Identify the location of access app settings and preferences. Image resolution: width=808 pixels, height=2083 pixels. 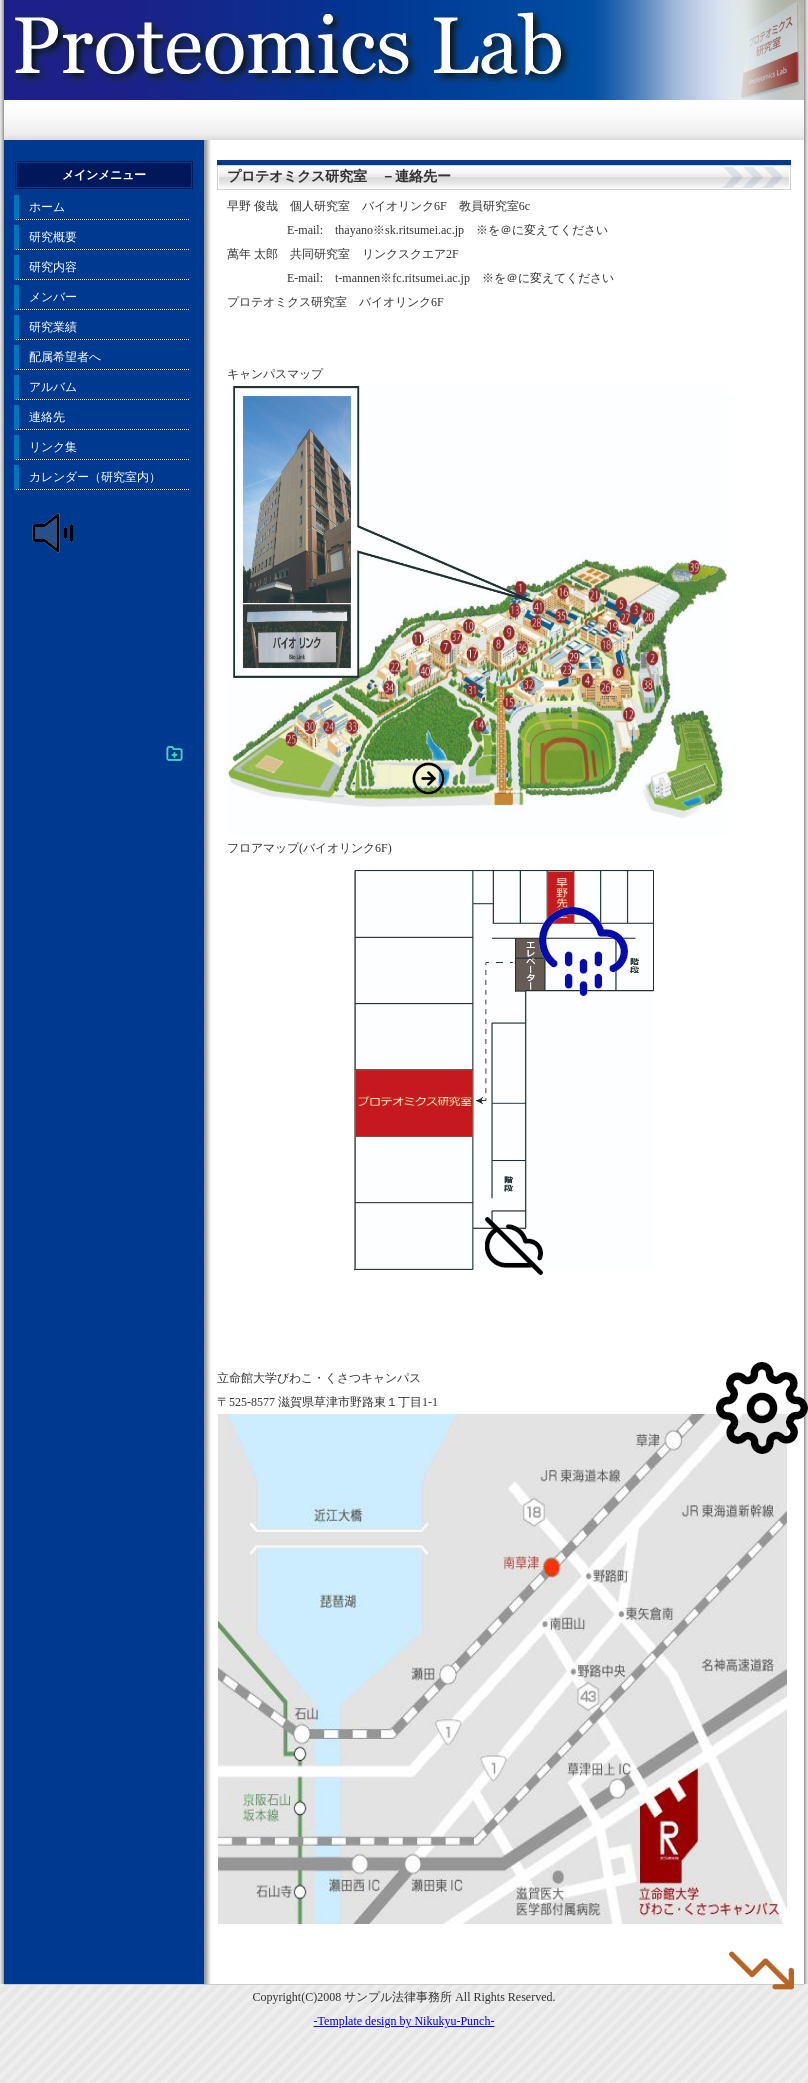
(762, 1408).